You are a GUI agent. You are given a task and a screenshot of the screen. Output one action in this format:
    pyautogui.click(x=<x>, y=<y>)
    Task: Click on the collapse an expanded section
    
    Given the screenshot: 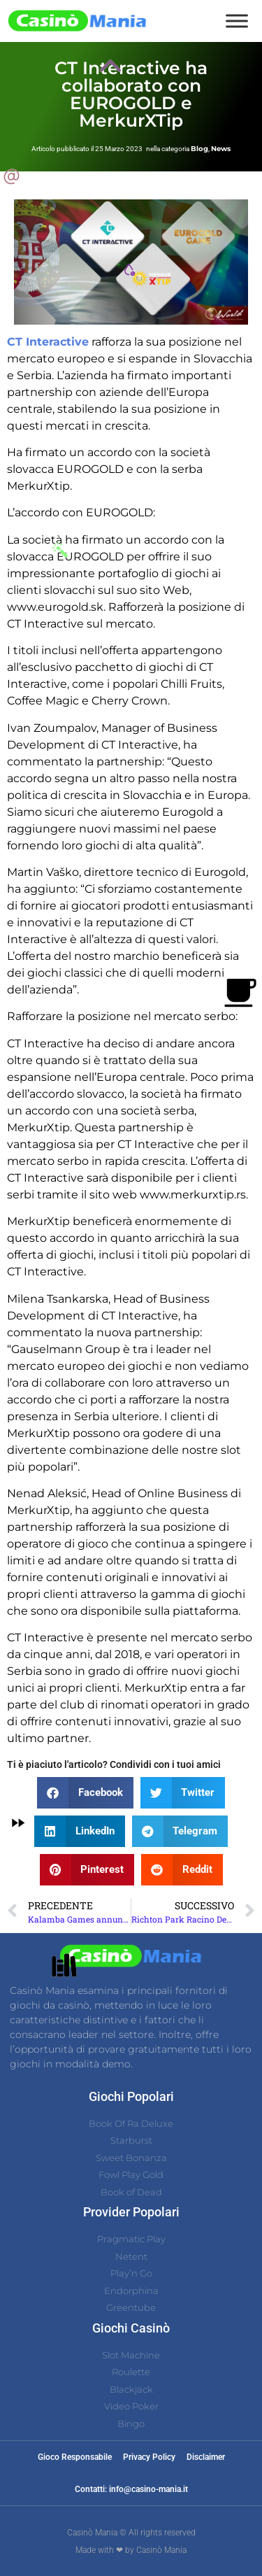 What is the action you would take?
    pyautogui.click(x=110, y=66)
    